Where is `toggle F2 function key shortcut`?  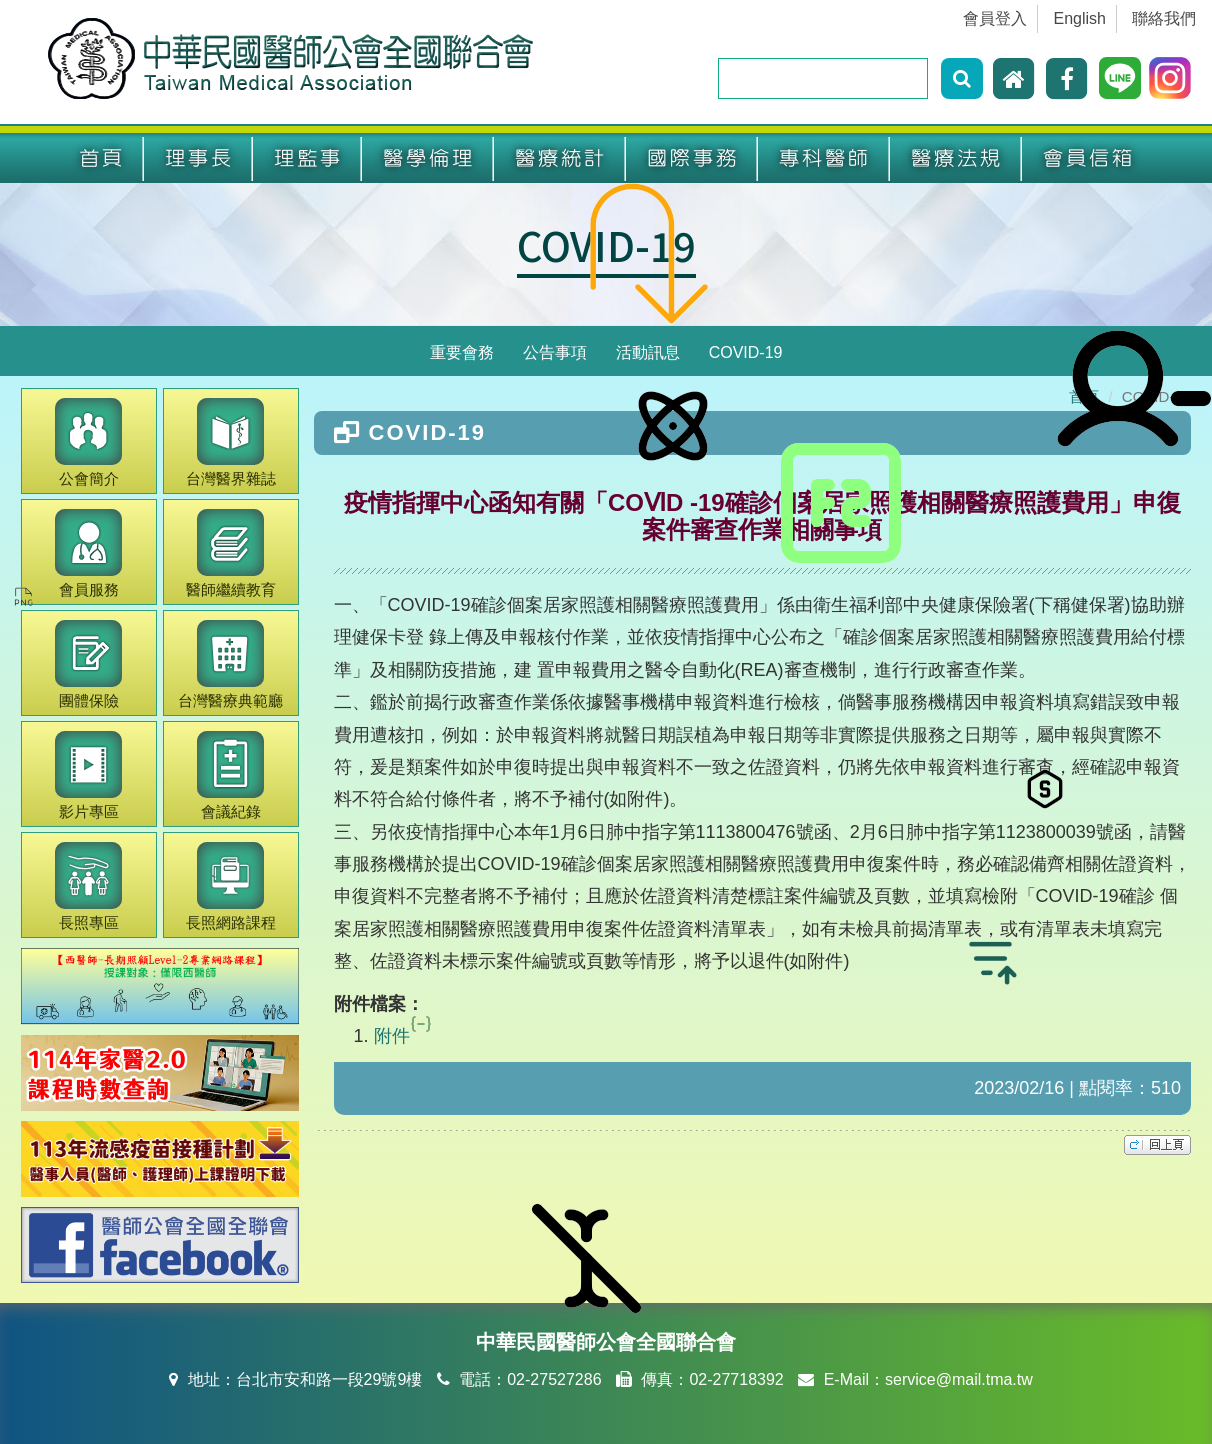 toggle F2 function key shortcut is located at coordinates (841, 503).